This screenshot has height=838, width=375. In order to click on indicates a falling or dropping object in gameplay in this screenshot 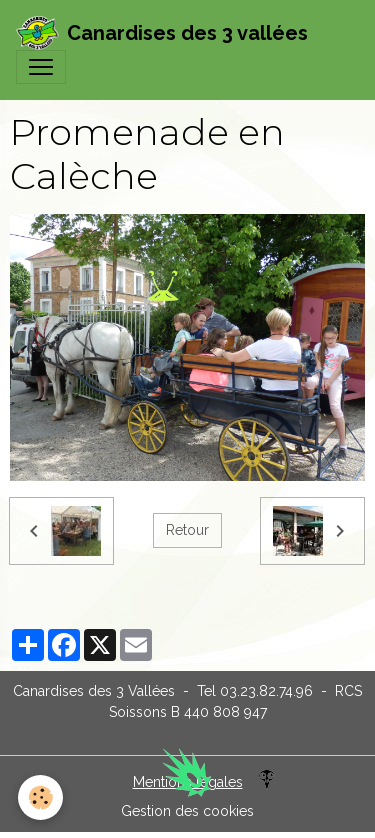, I will do `click(186, 772)`.